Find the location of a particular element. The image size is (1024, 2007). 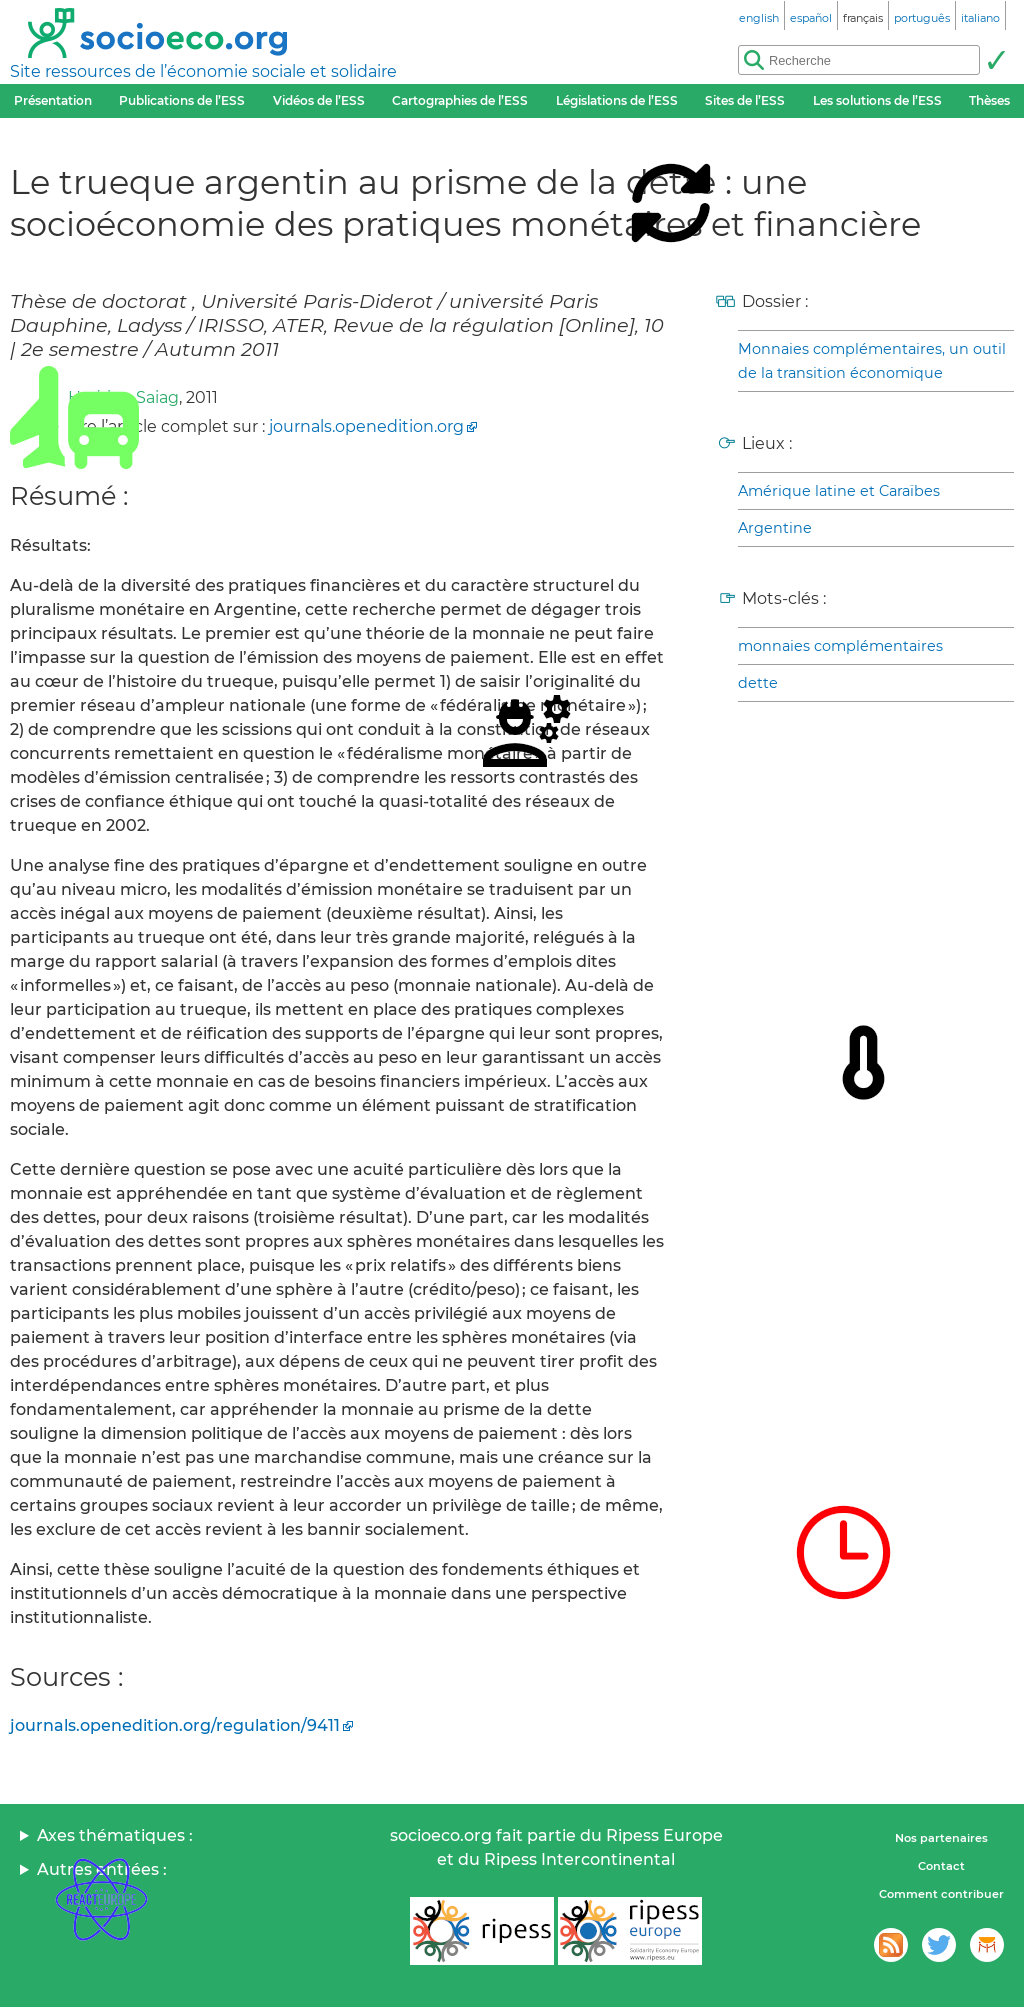

view time or clock settings is located at coordinates (843, 1552).